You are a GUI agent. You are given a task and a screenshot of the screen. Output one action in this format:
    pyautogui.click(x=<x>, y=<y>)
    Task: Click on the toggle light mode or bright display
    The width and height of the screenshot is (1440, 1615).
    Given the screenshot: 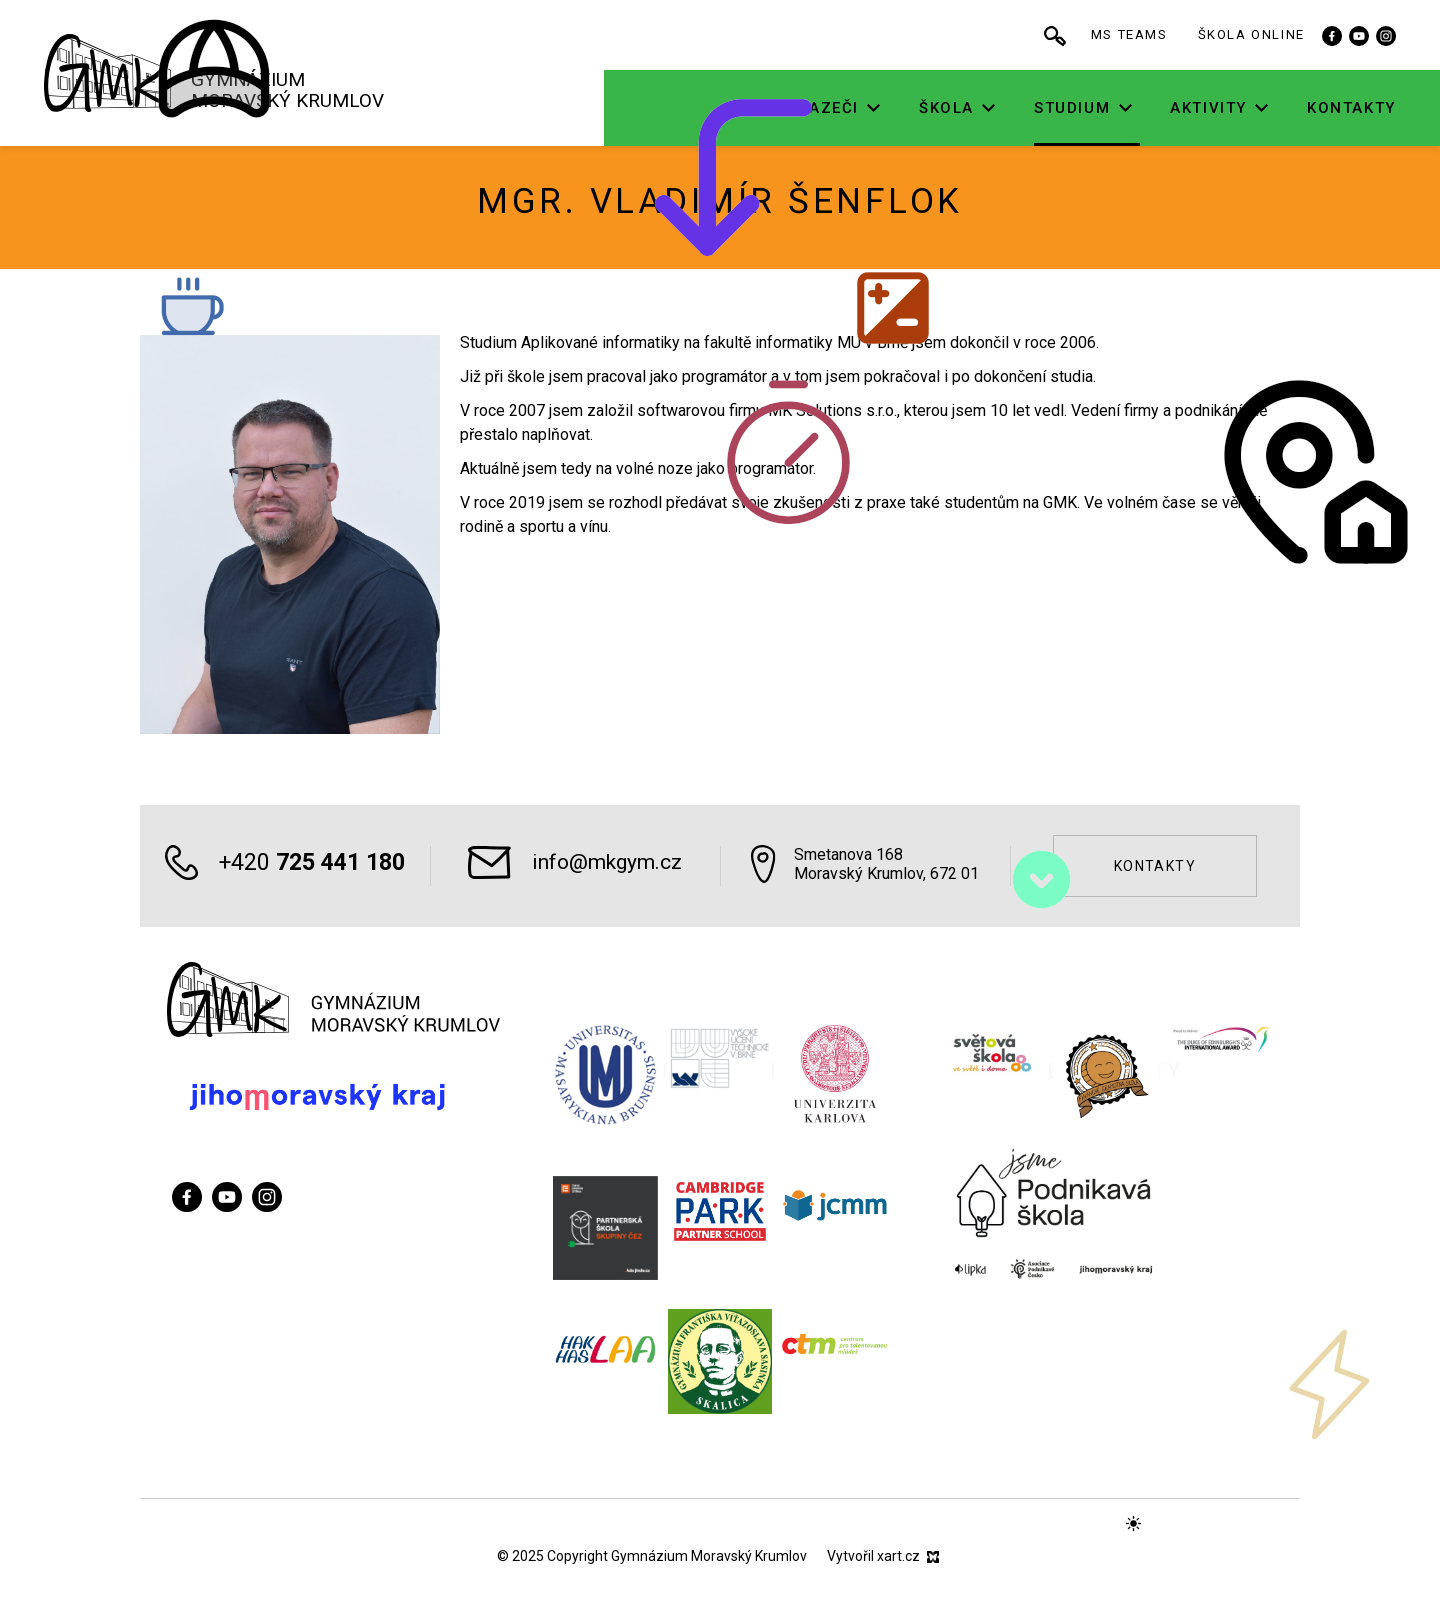 What is the action you would take?
    pyautogui.click(x=1133, y=1523)
    